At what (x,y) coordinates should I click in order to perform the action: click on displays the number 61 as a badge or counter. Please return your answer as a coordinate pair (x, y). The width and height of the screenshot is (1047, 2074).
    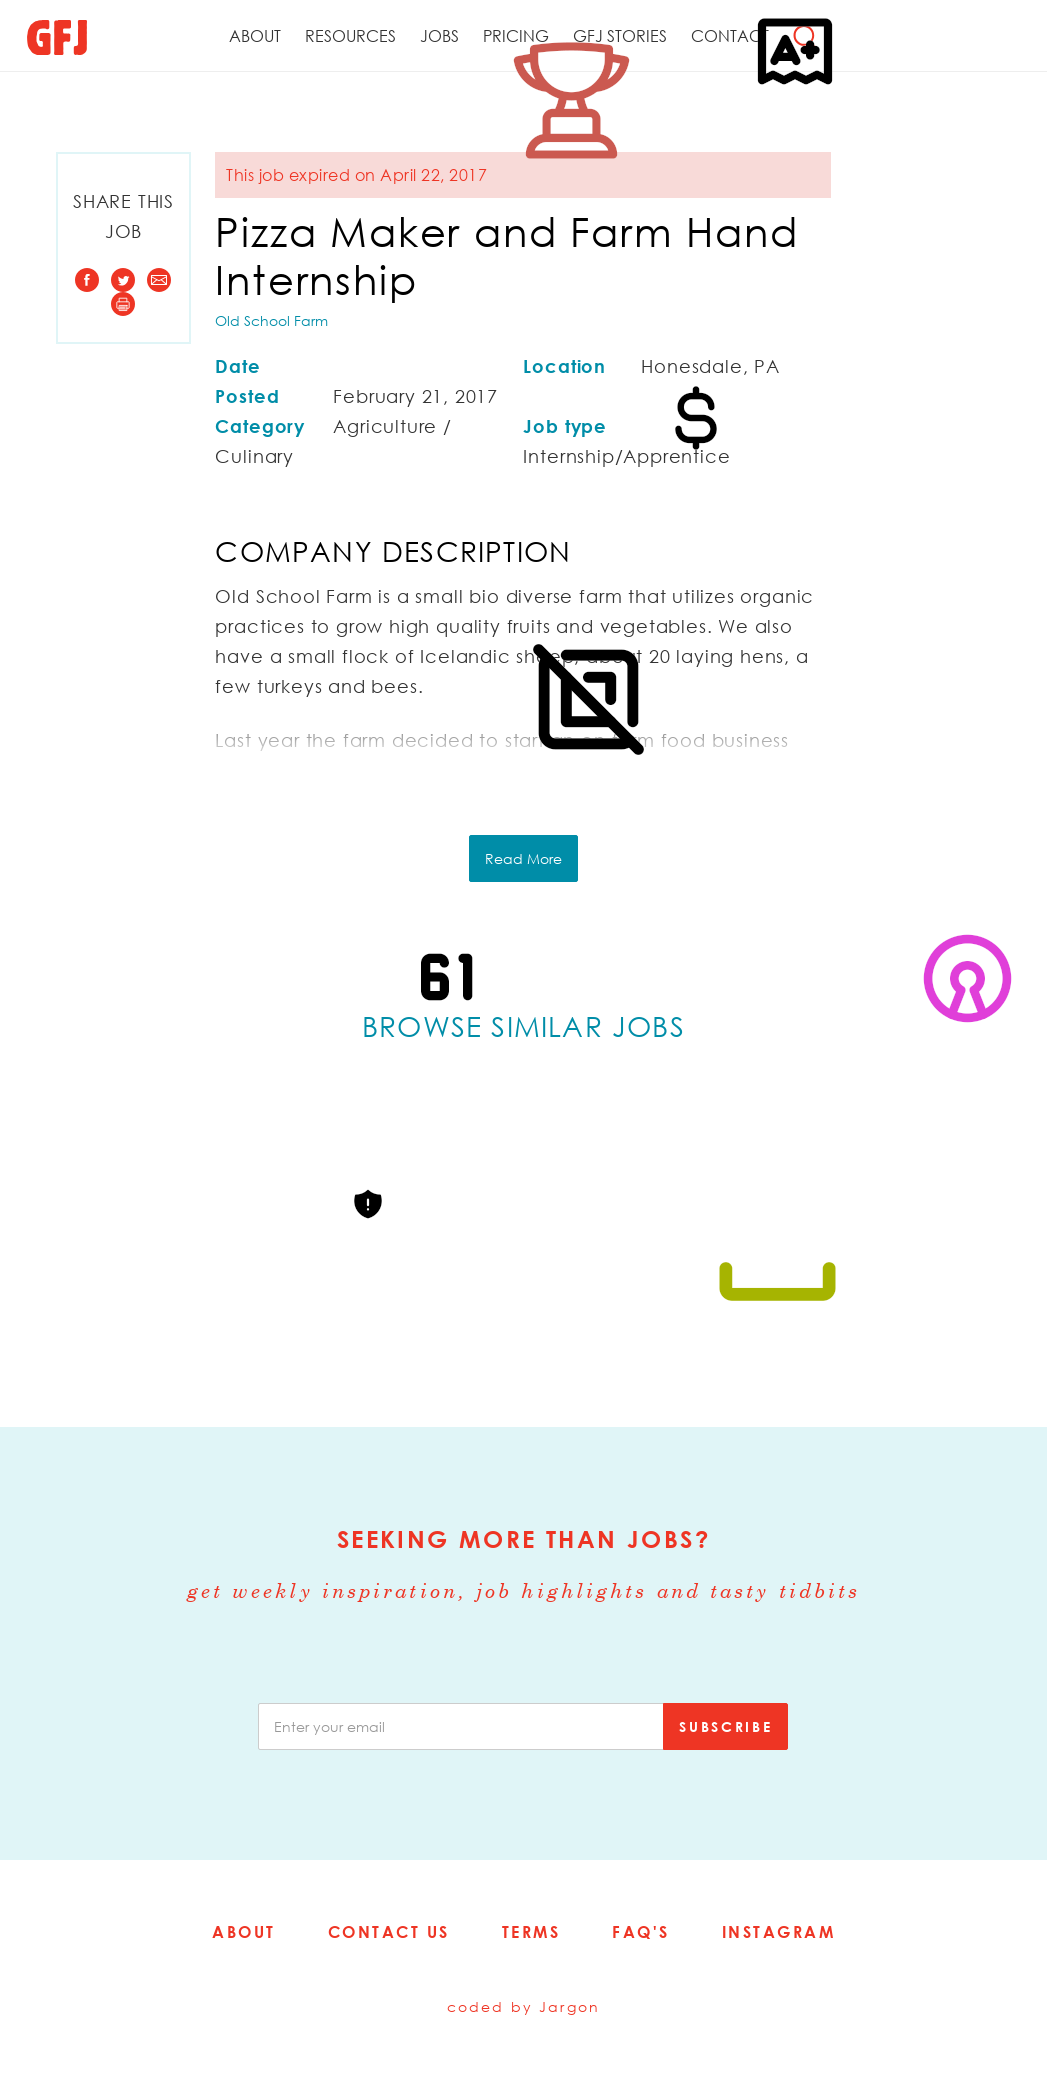
    Looking at the image, I should click on (449, 977).